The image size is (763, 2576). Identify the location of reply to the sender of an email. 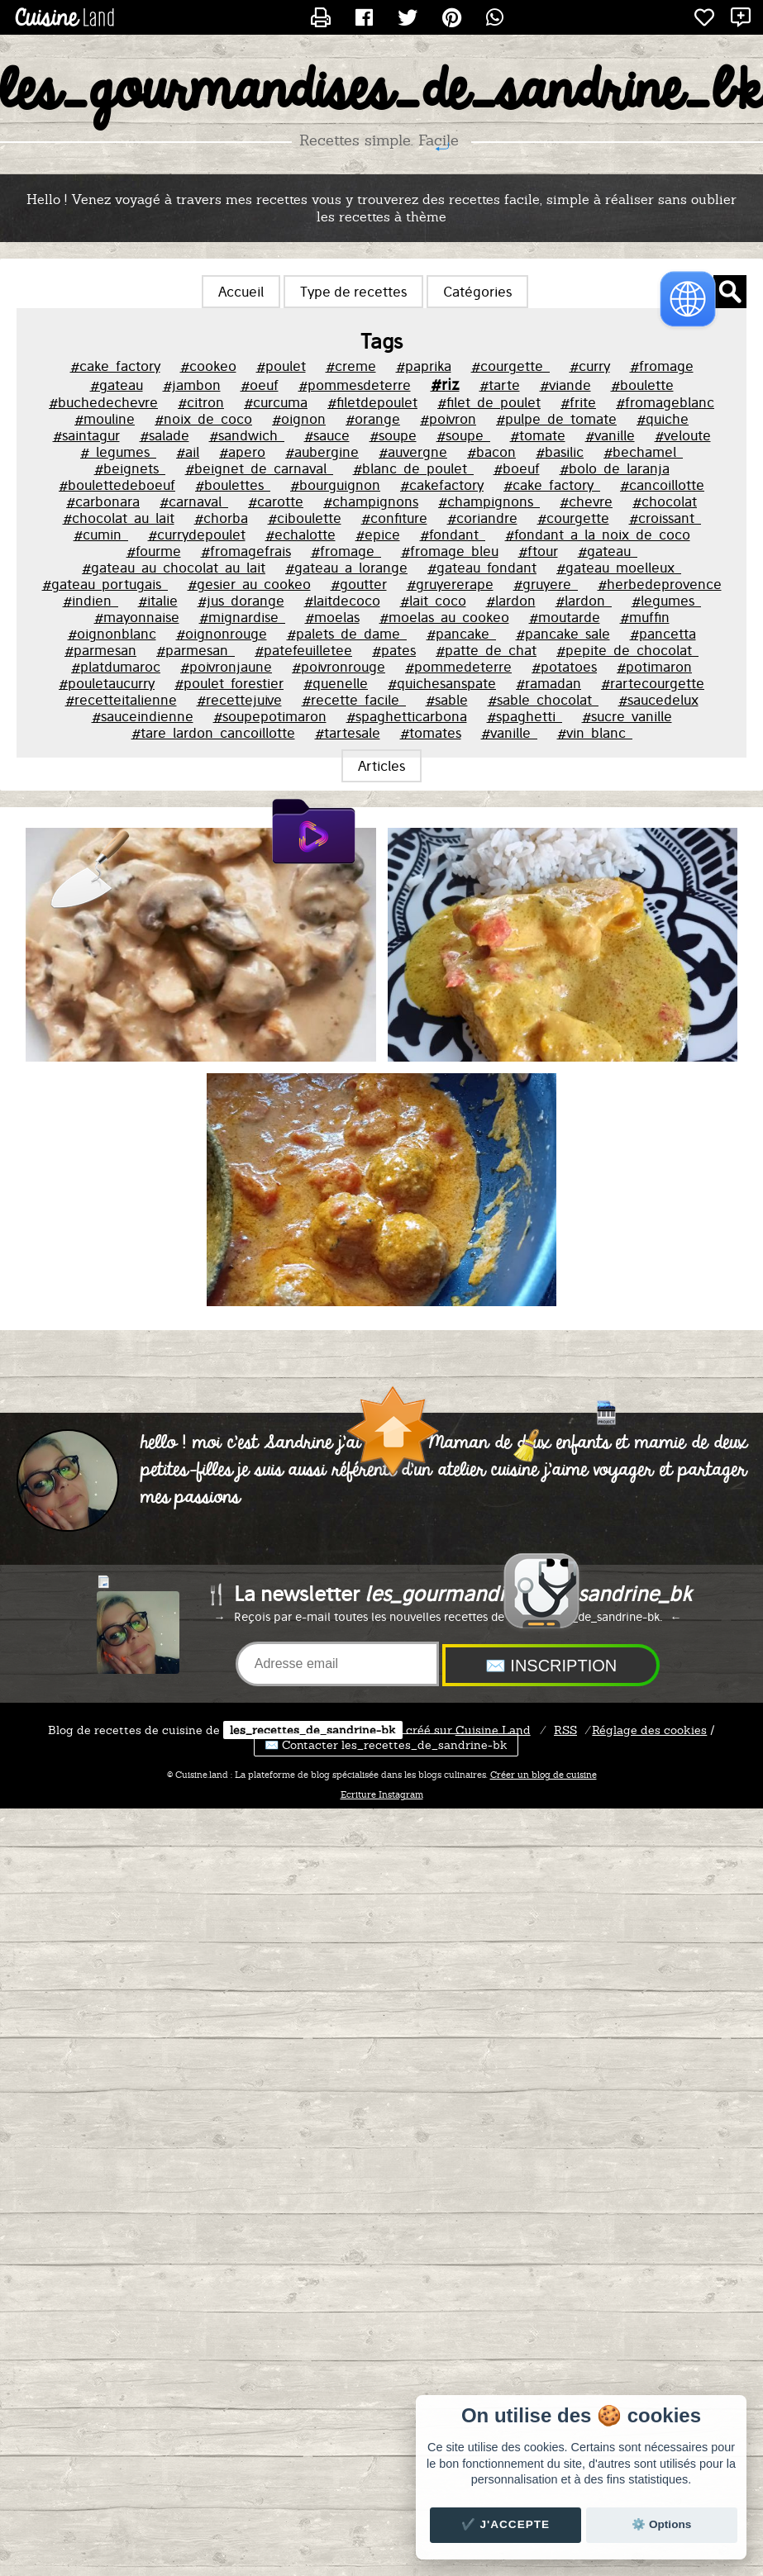
(441, 145).